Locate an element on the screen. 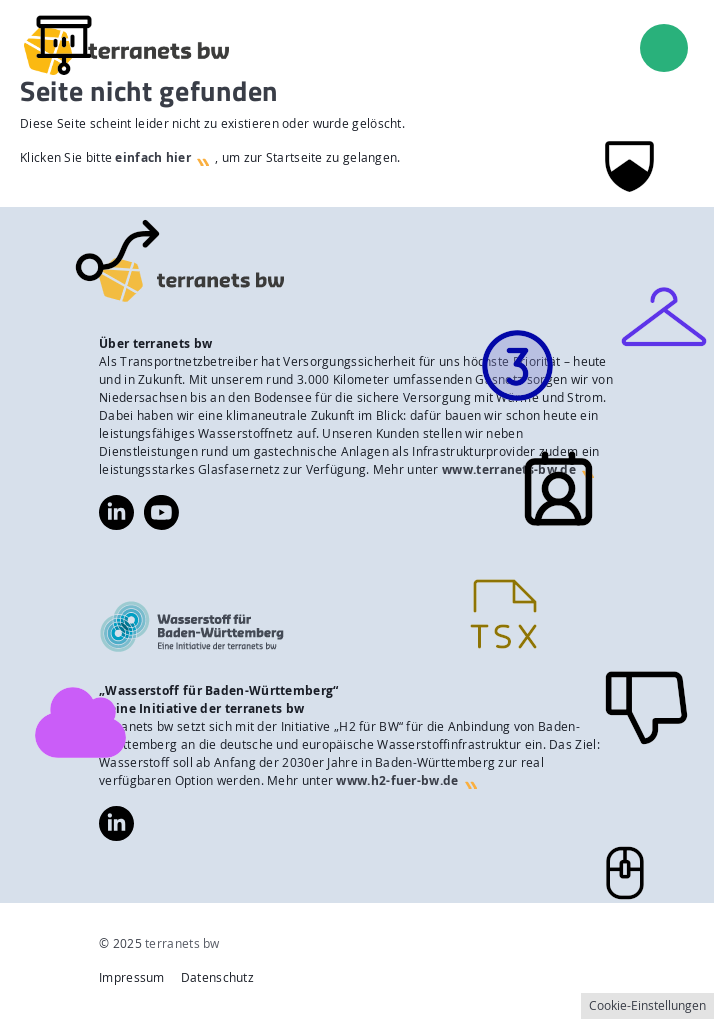 Image resolution: width=714 pixels, height=1019 pixels. indicates a workflow or process flow direction is located at coordinates (117, 250).